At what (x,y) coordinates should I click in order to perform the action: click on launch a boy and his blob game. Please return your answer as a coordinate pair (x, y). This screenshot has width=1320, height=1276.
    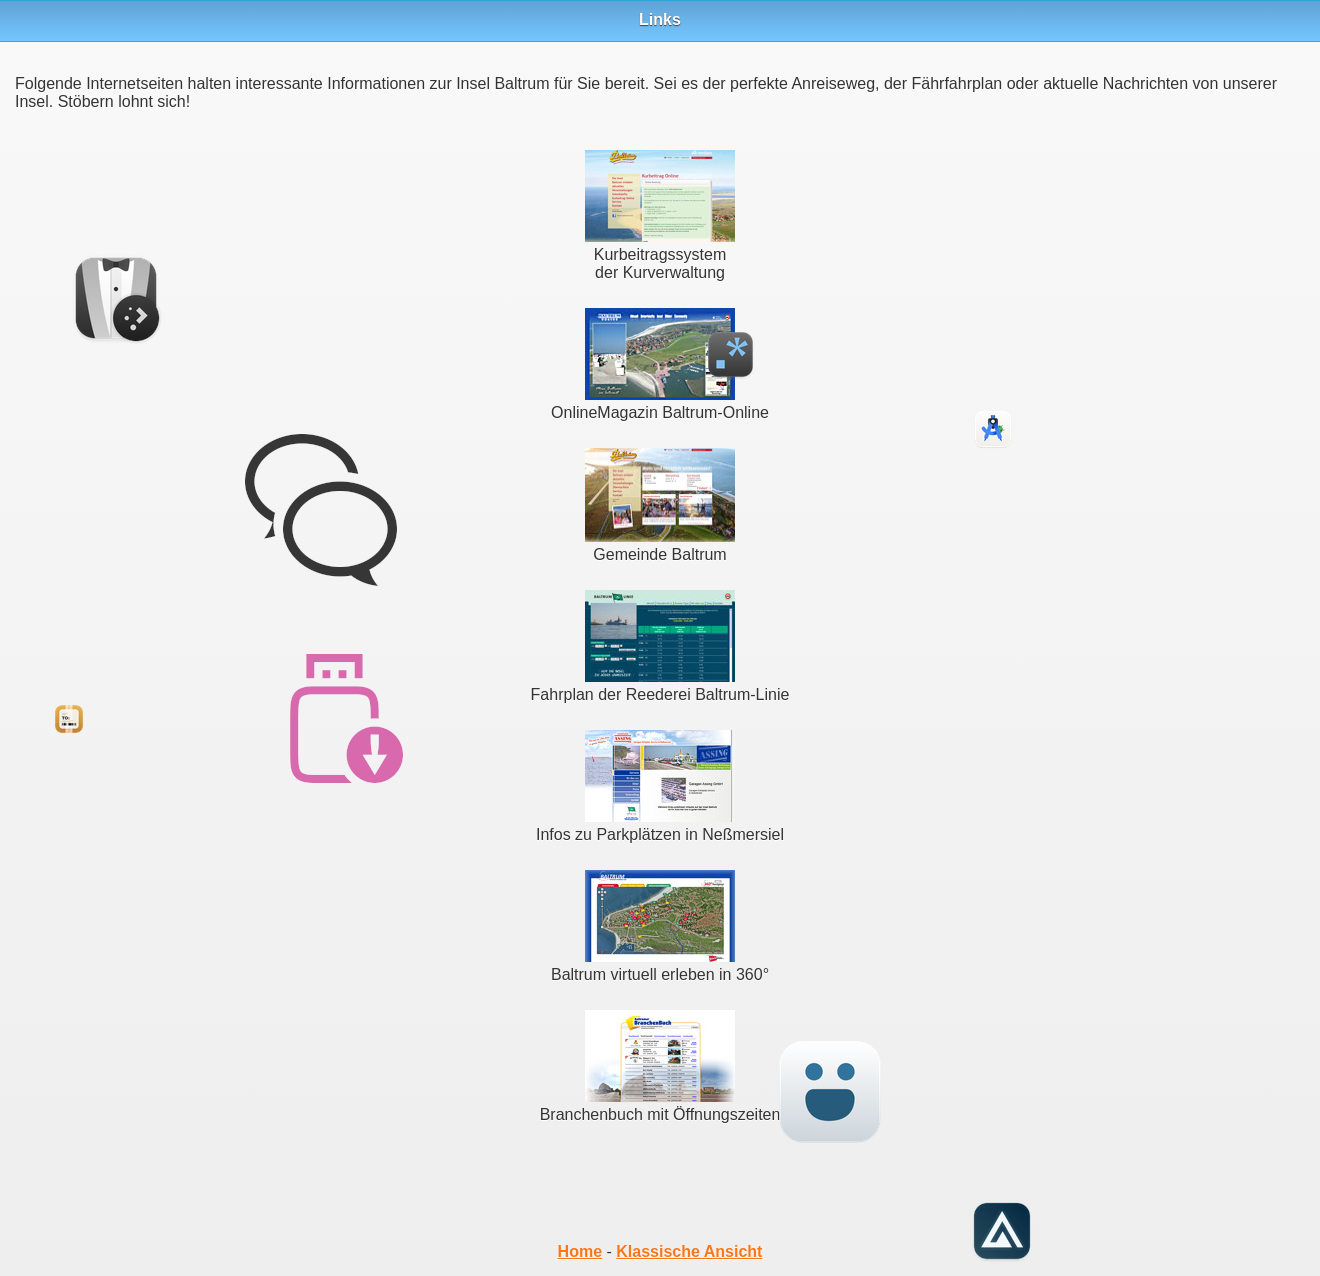
    Looking at the image, I should click on (830, 1092).